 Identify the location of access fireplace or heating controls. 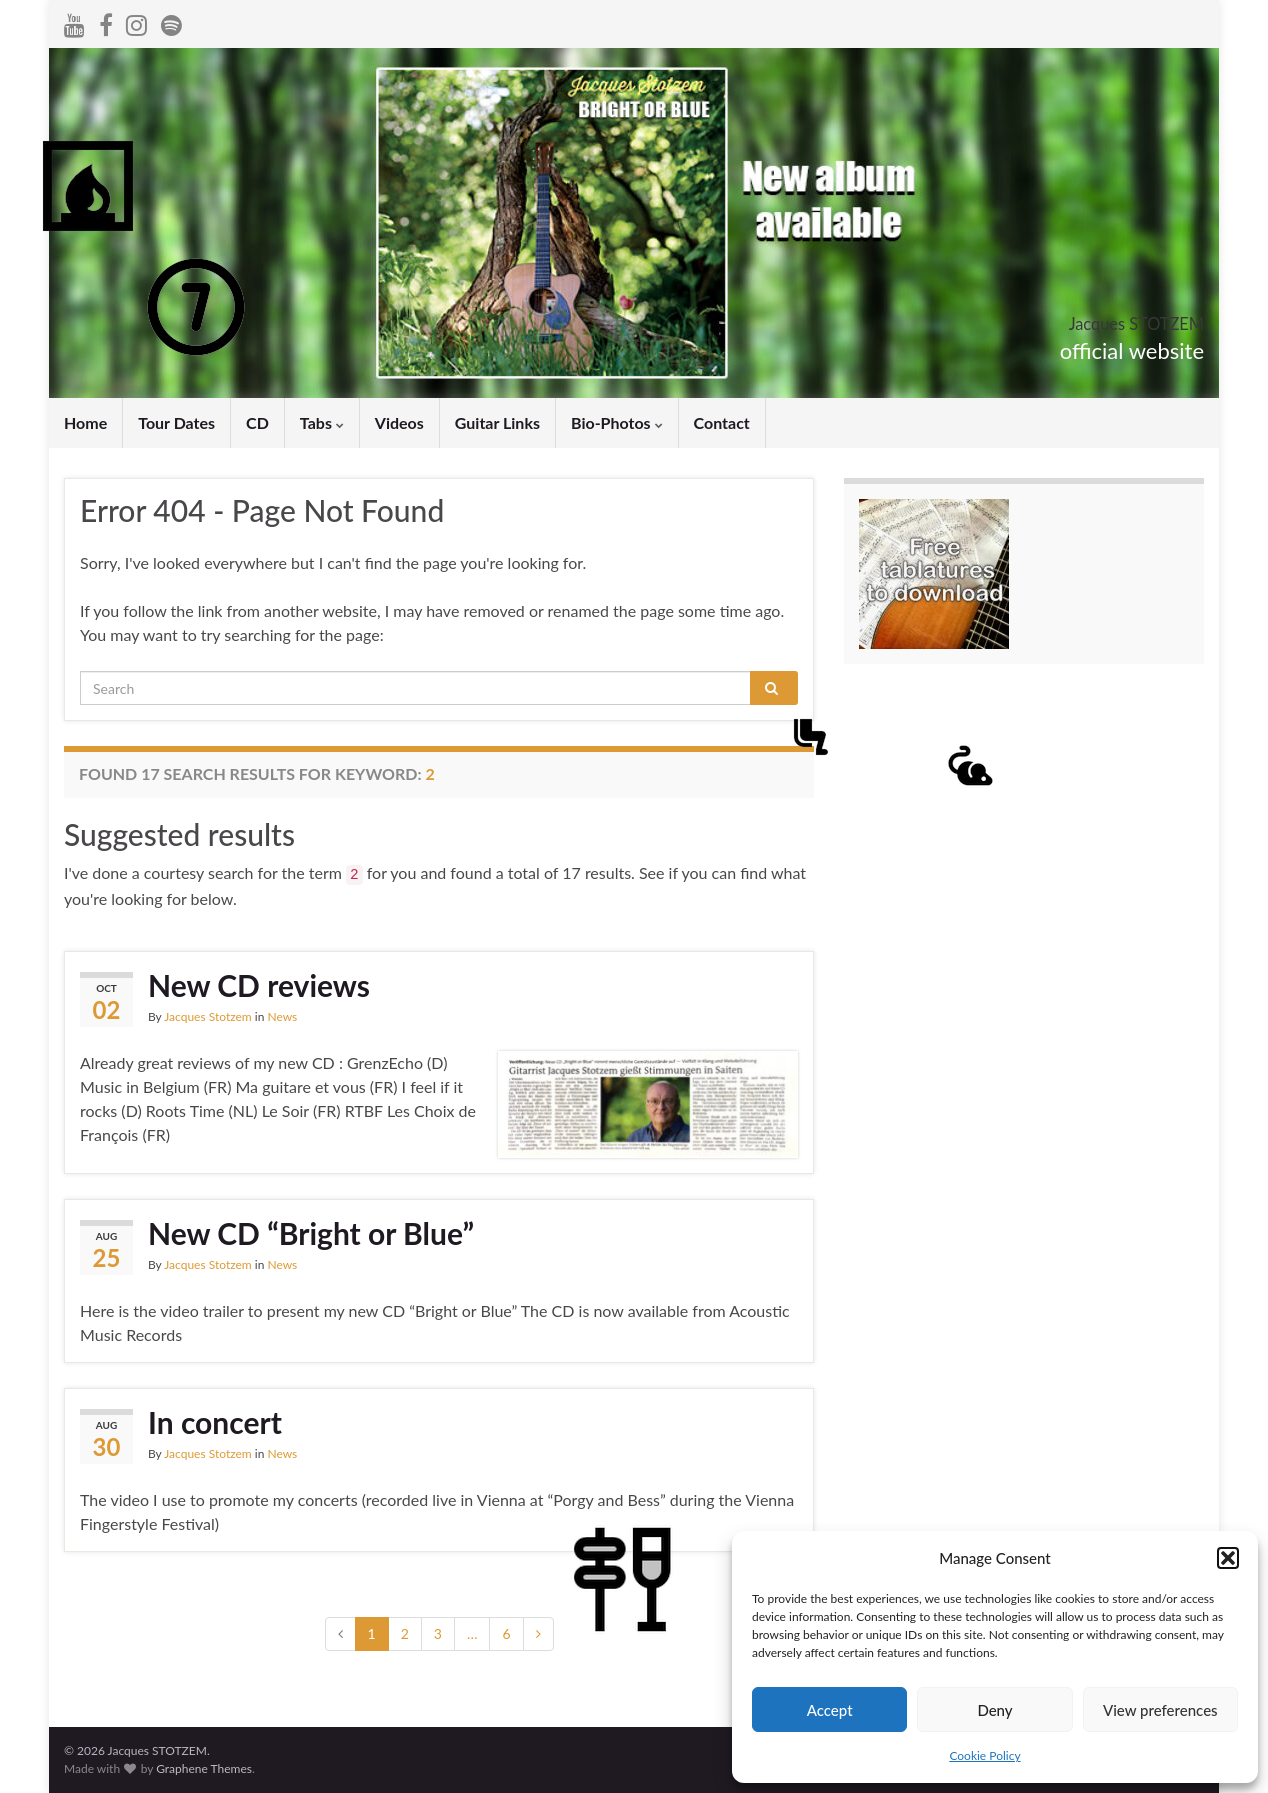
(88, 186).